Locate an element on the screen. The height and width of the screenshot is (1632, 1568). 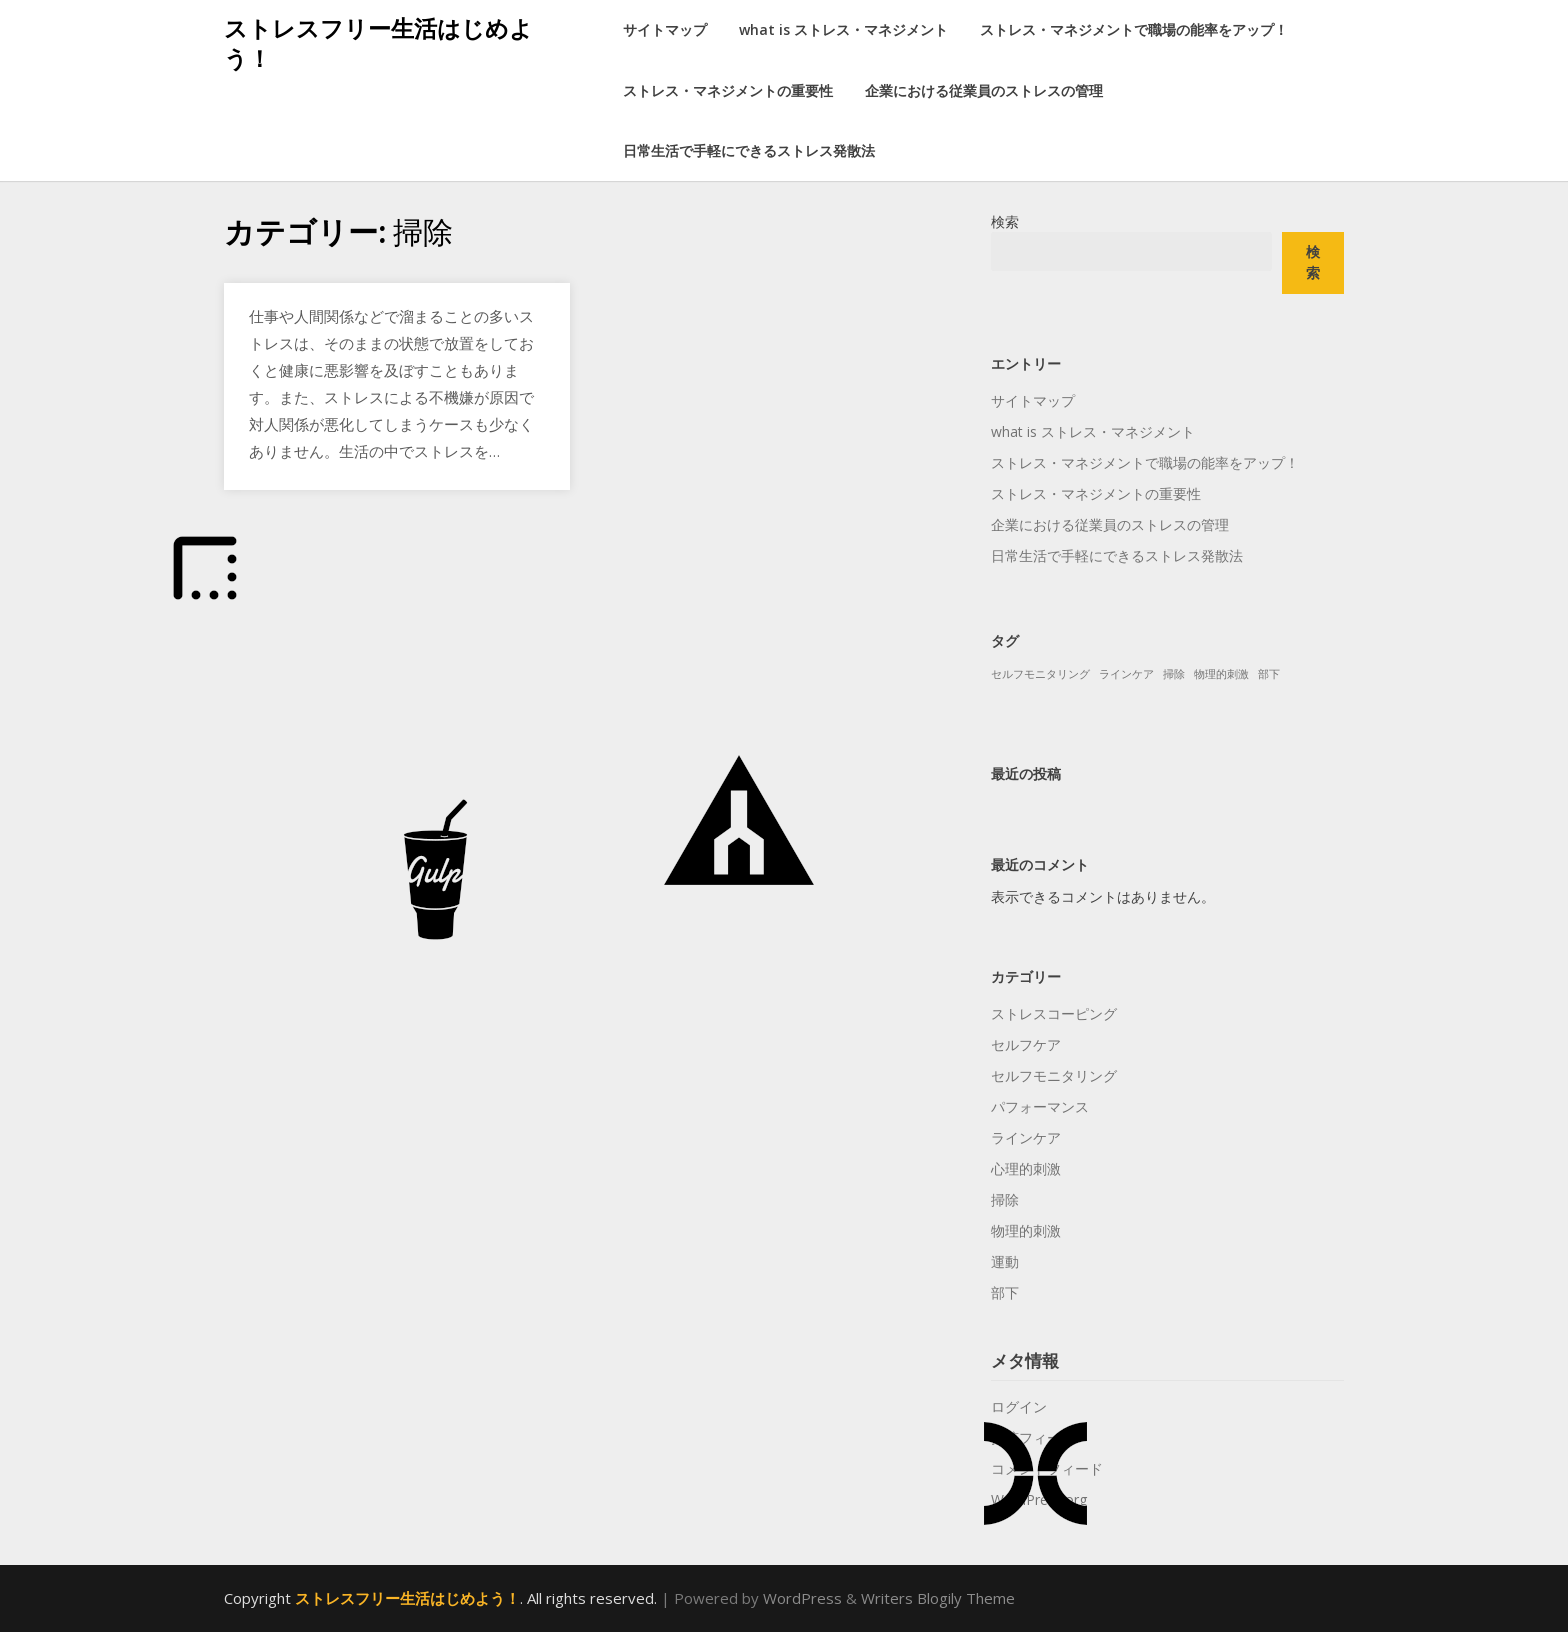
open the Trailforks app is located at coordinates (739, 820).